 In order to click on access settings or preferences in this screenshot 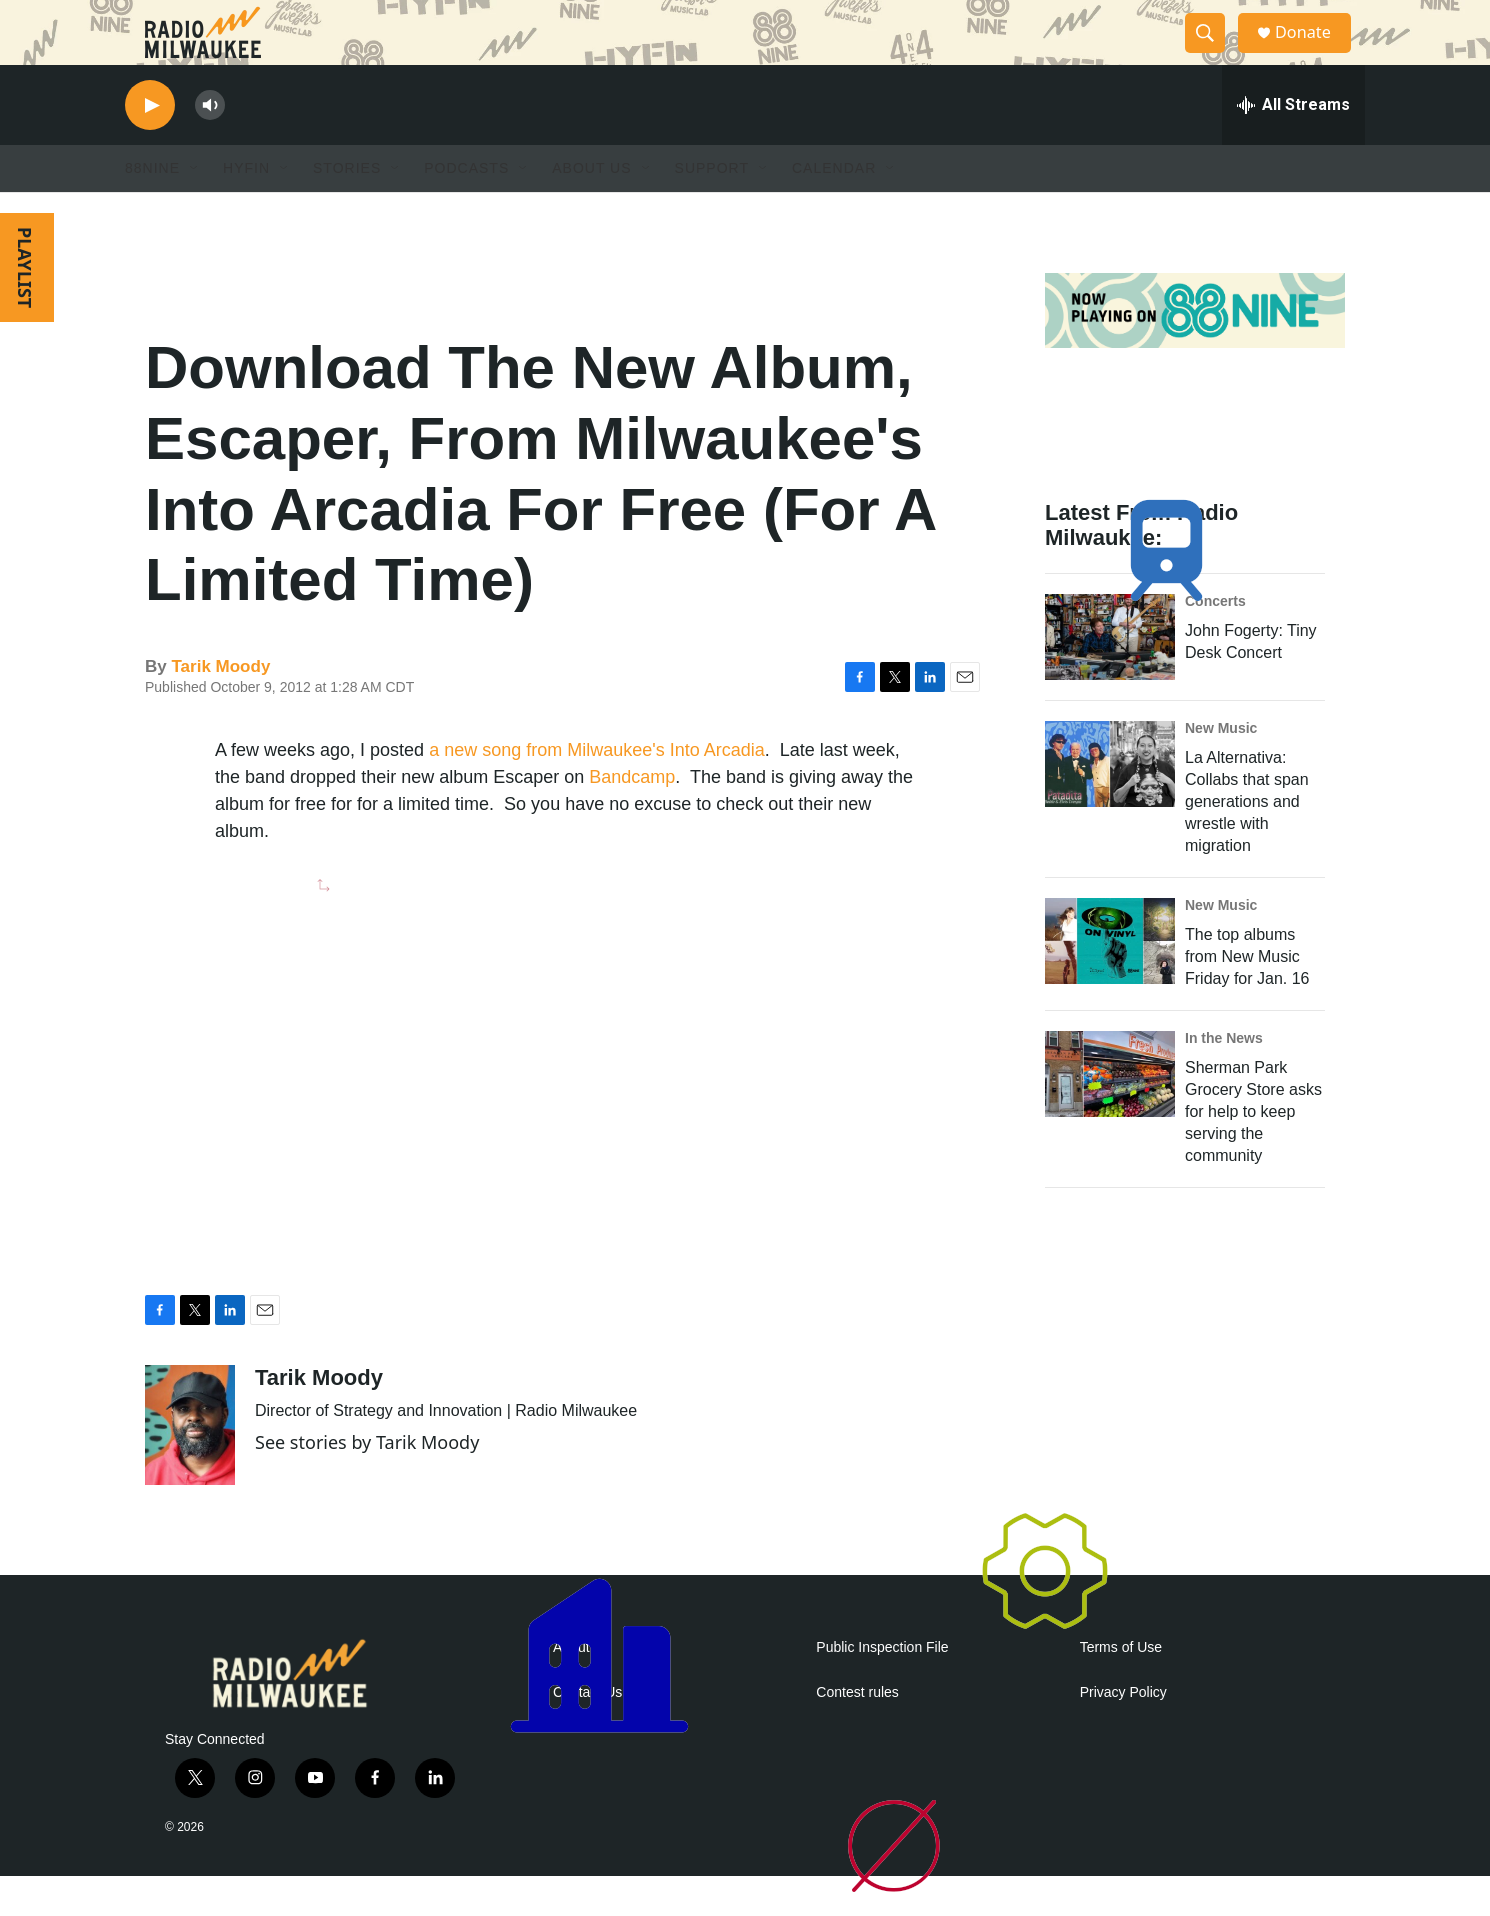, I will do `click(1045, 1571)`.